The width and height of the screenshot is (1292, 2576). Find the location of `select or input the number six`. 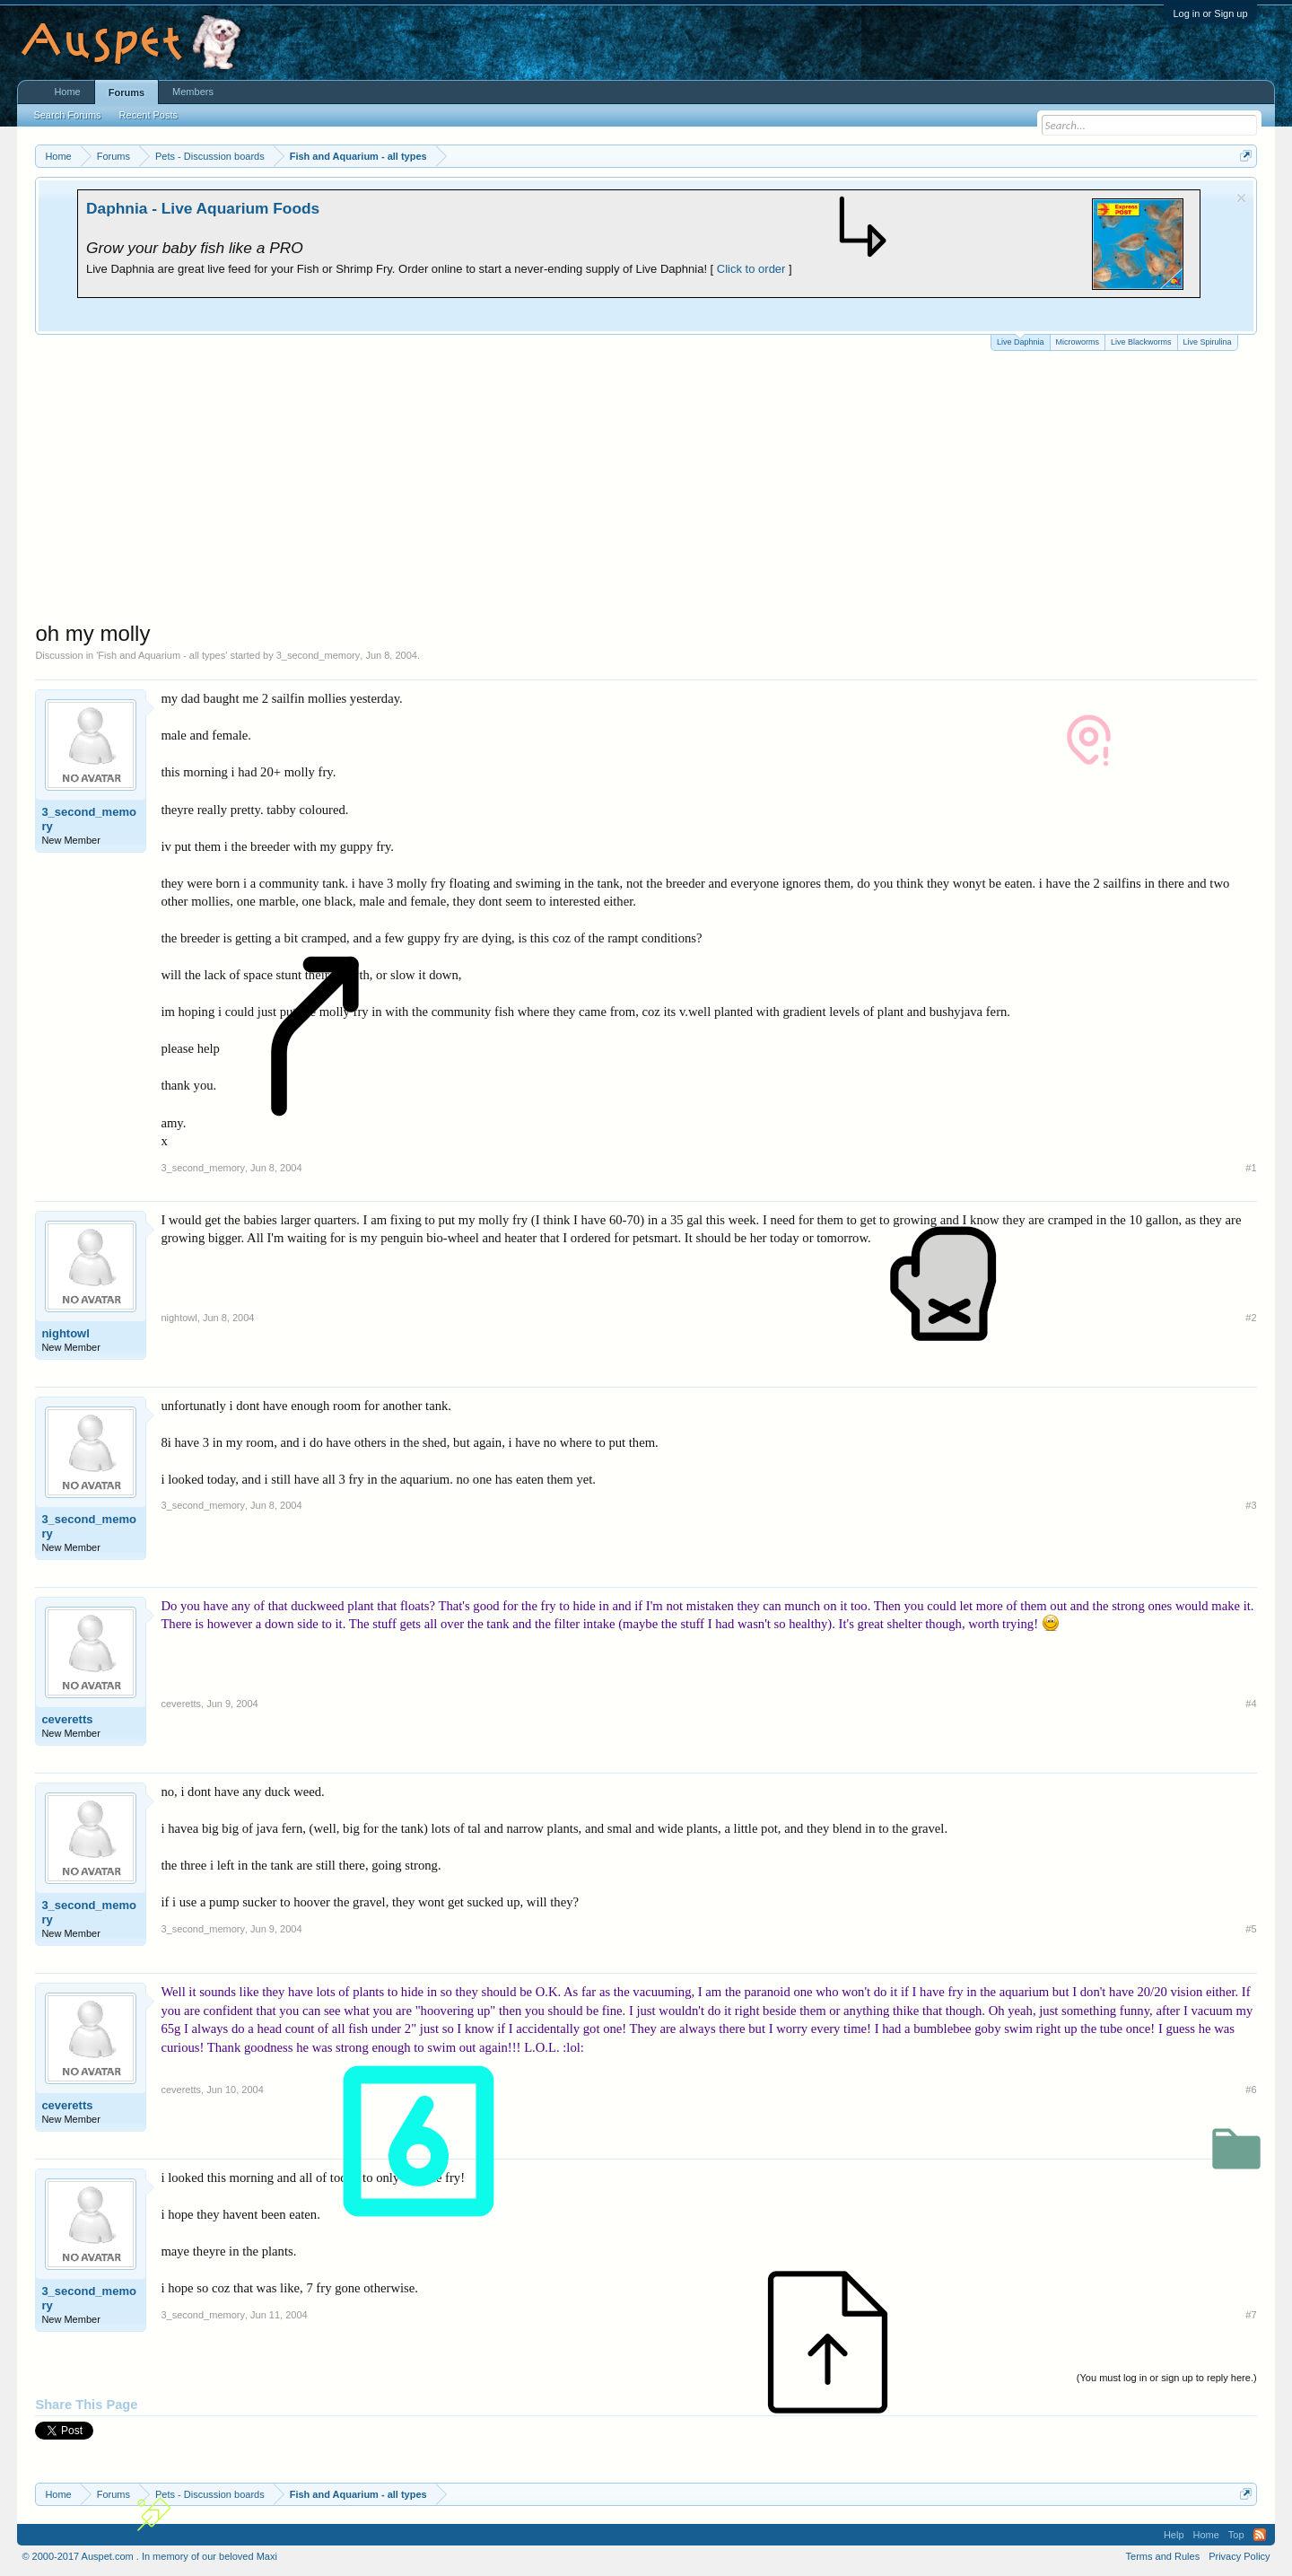

select or input the number six is located at coordinates (418, 2141).